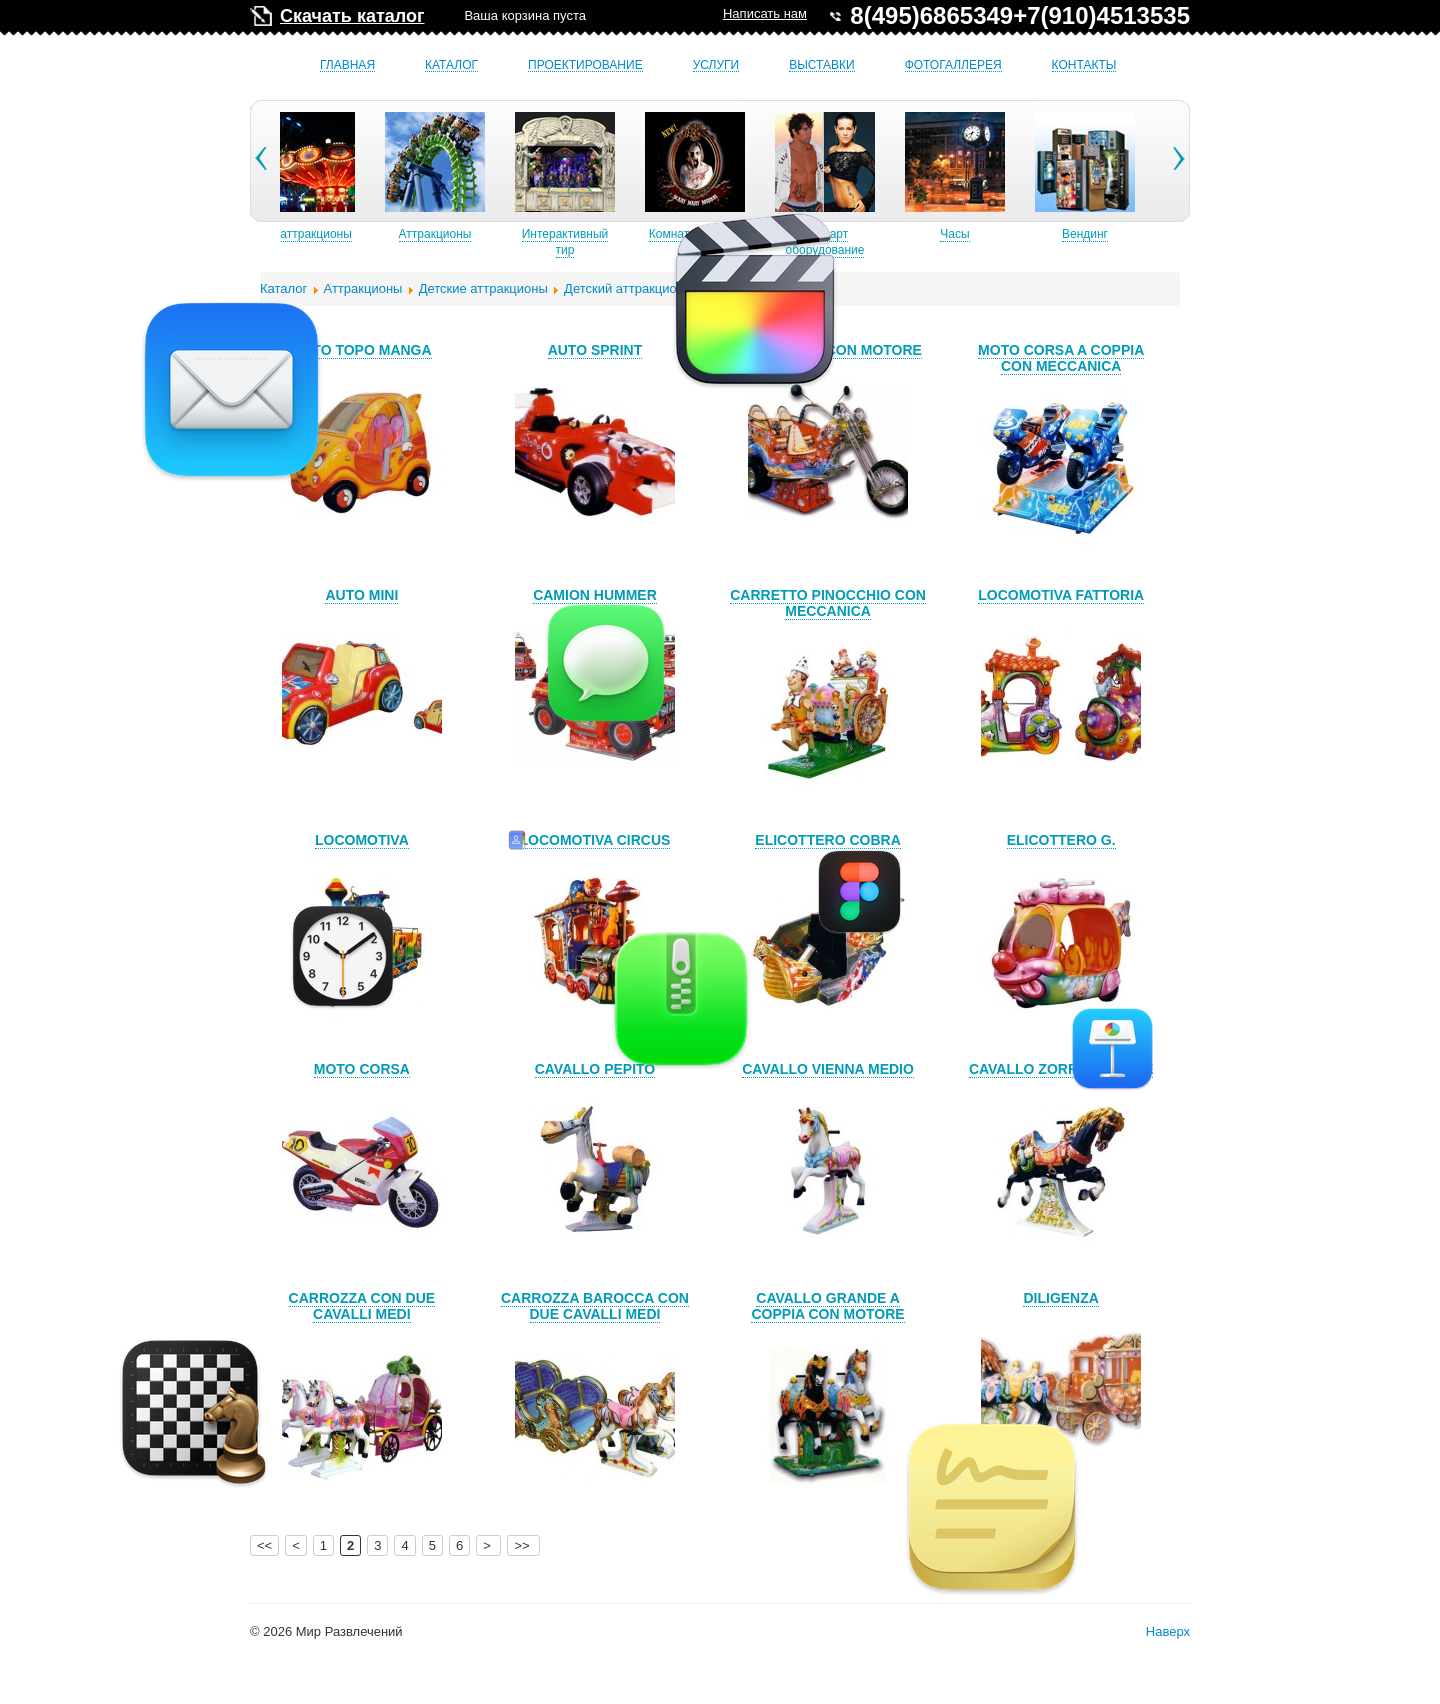 This screenshot has height=1704, width=1440. What do you see at coordinates (517, 840) in the screenshot?
I see `open the contacts app` at bounding box center [517, 840].